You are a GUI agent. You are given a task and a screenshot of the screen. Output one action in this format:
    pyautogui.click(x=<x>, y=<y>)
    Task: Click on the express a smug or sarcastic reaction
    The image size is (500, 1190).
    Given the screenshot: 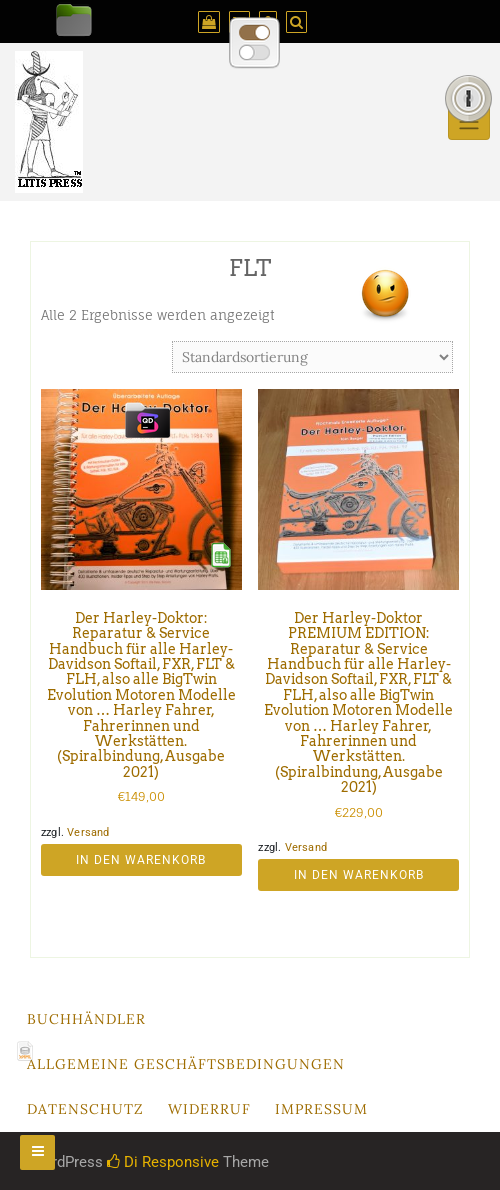 What is the action you would take?
    pyautogui.click(x=385, y=295)
    